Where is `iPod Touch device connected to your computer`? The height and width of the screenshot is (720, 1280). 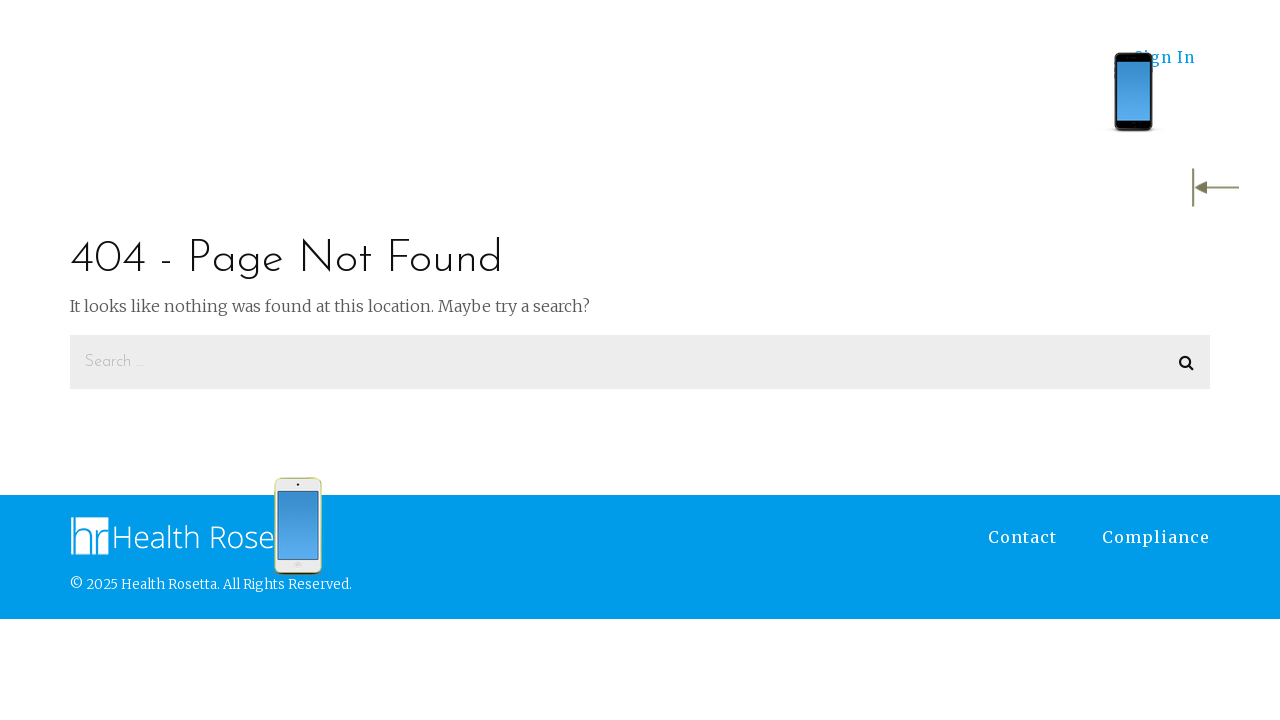 iPod Touch device connected to your computer is located at coordinates (298, 527).